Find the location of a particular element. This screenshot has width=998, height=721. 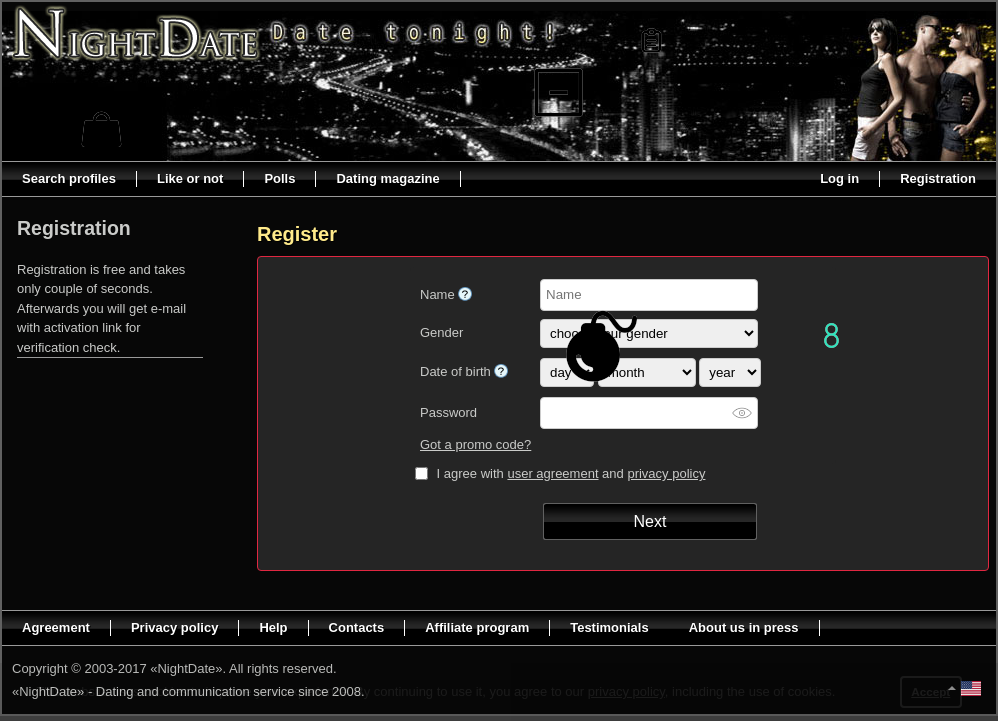

view your shopping bag is located at coordinates (101, 131).